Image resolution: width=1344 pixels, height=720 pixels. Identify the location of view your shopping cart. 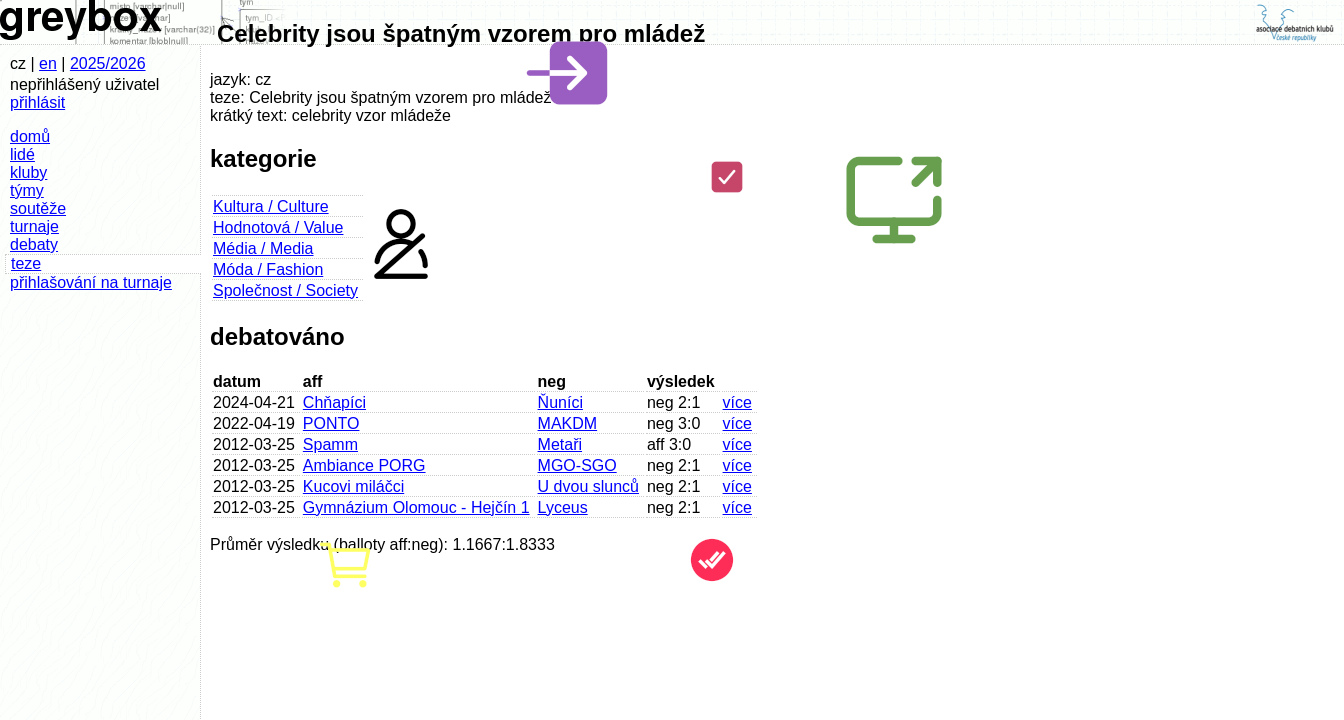
(346, 565).